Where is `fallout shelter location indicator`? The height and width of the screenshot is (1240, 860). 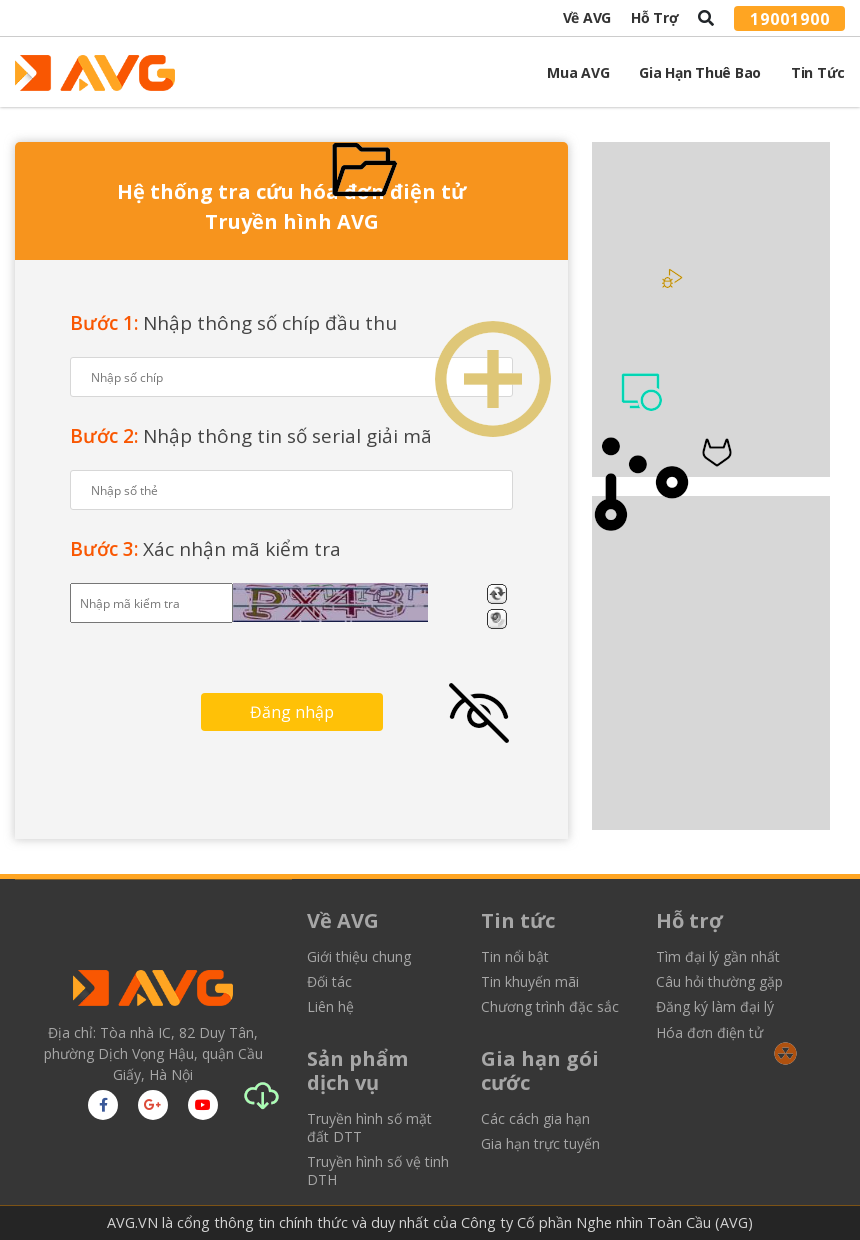 fallout shelter location indicator is located at coordinates (785, 1053).